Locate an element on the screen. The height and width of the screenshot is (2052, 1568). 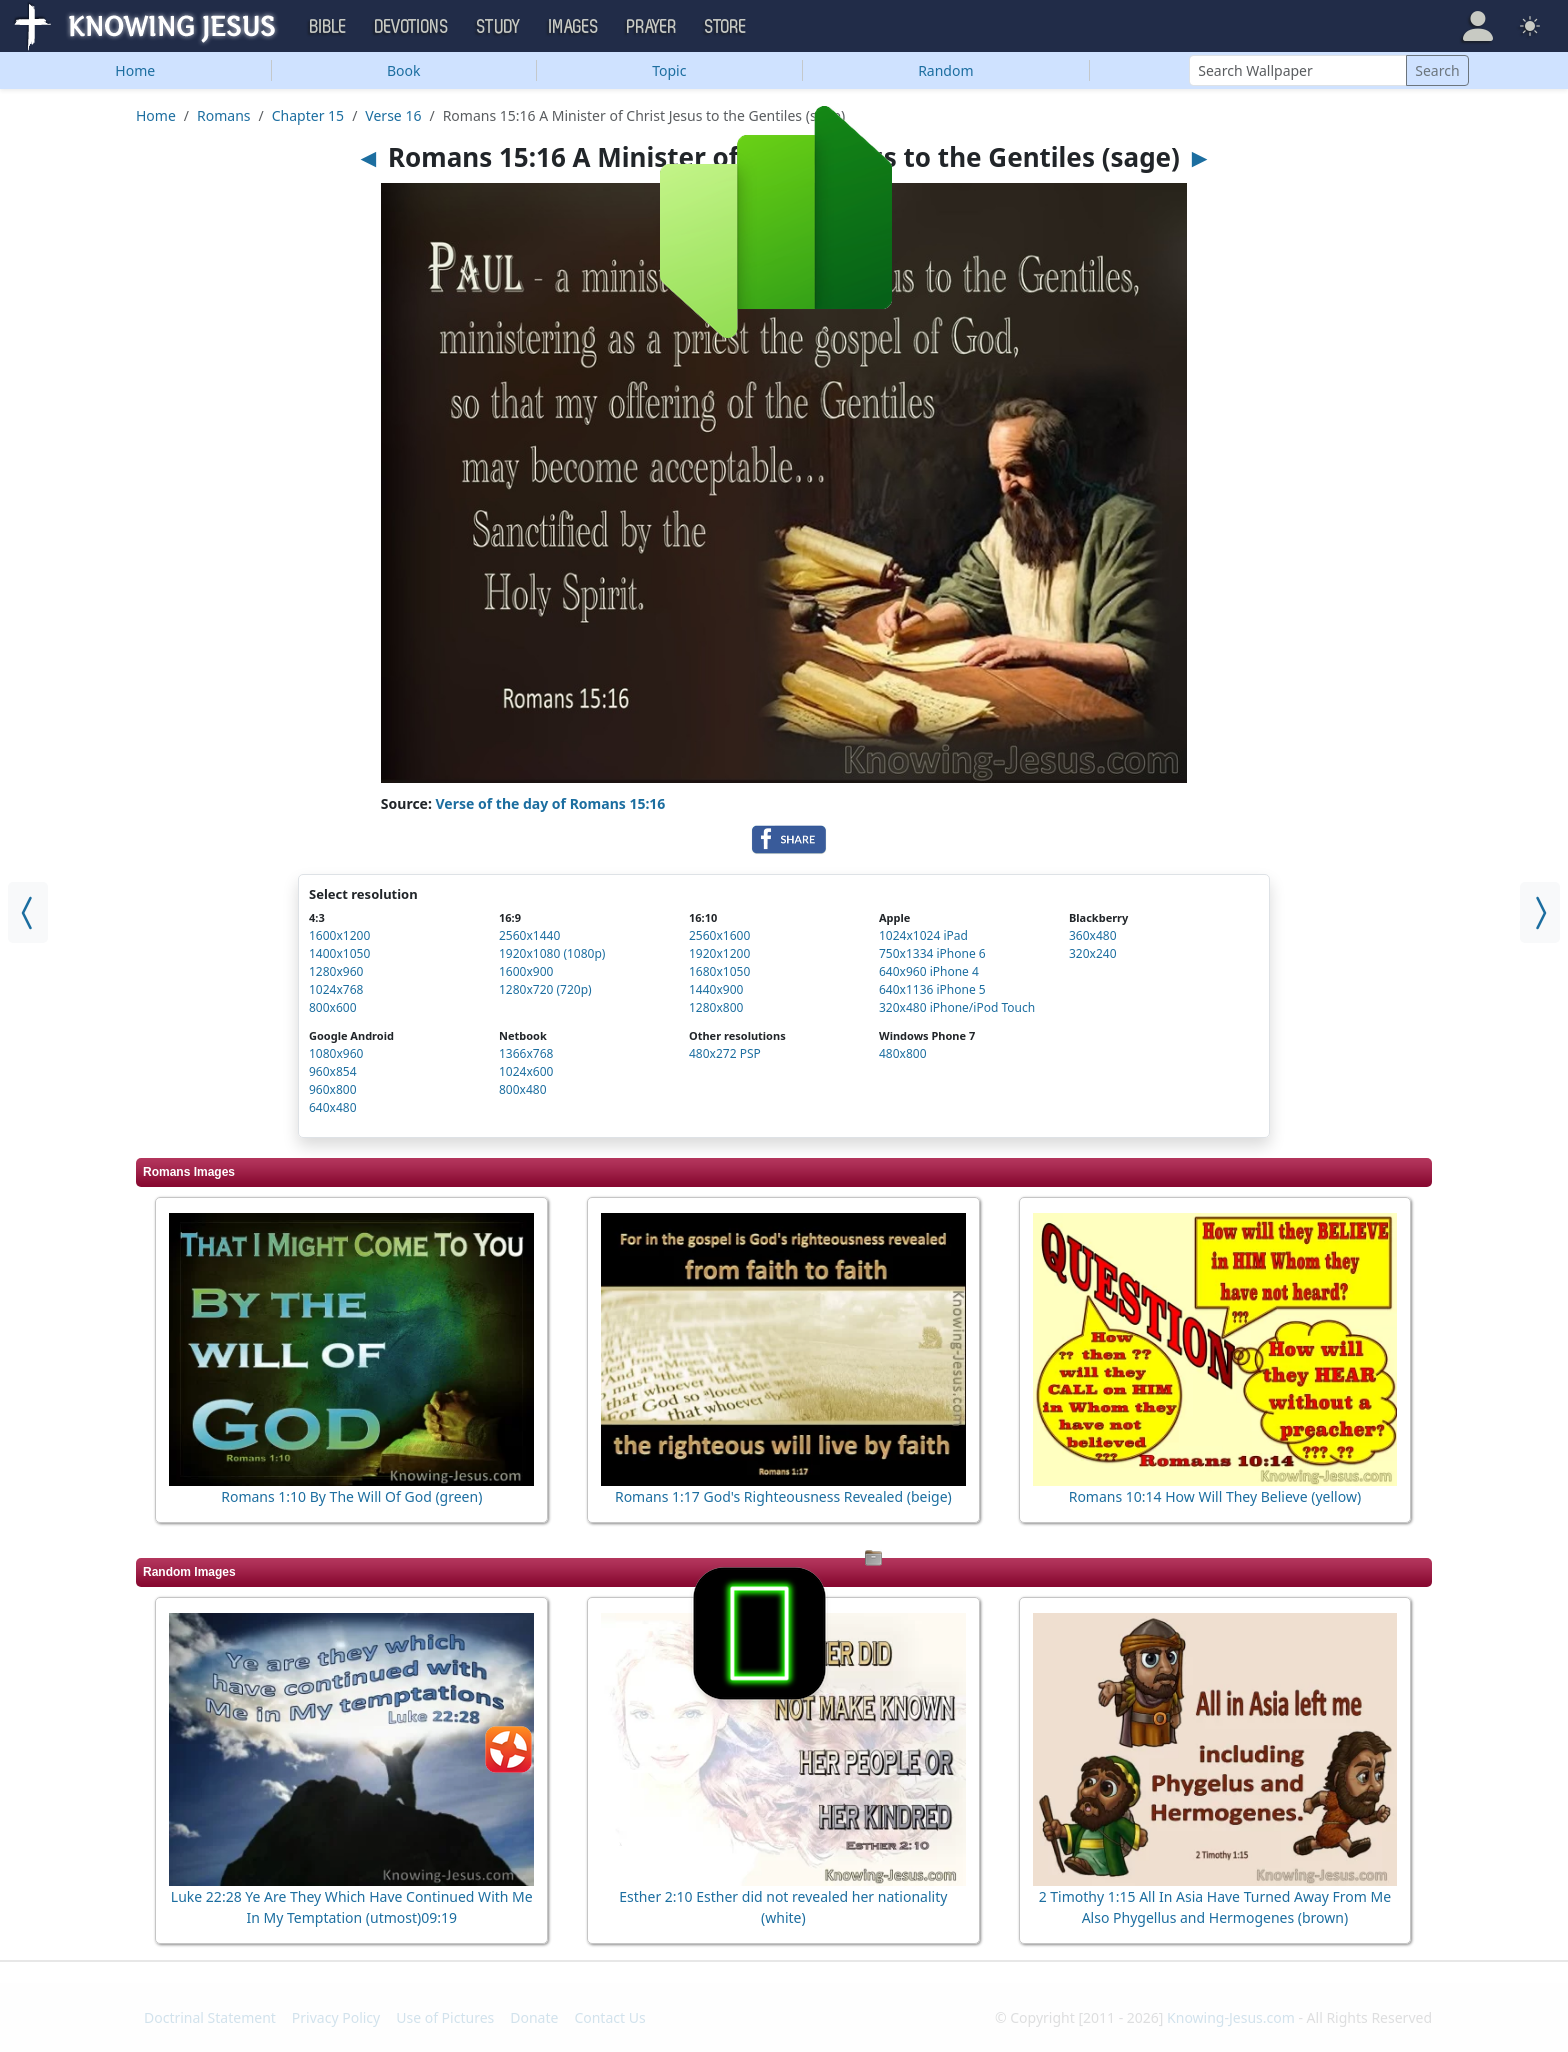
launch Team Fortress 2 is located at coordinates (508, 1749).